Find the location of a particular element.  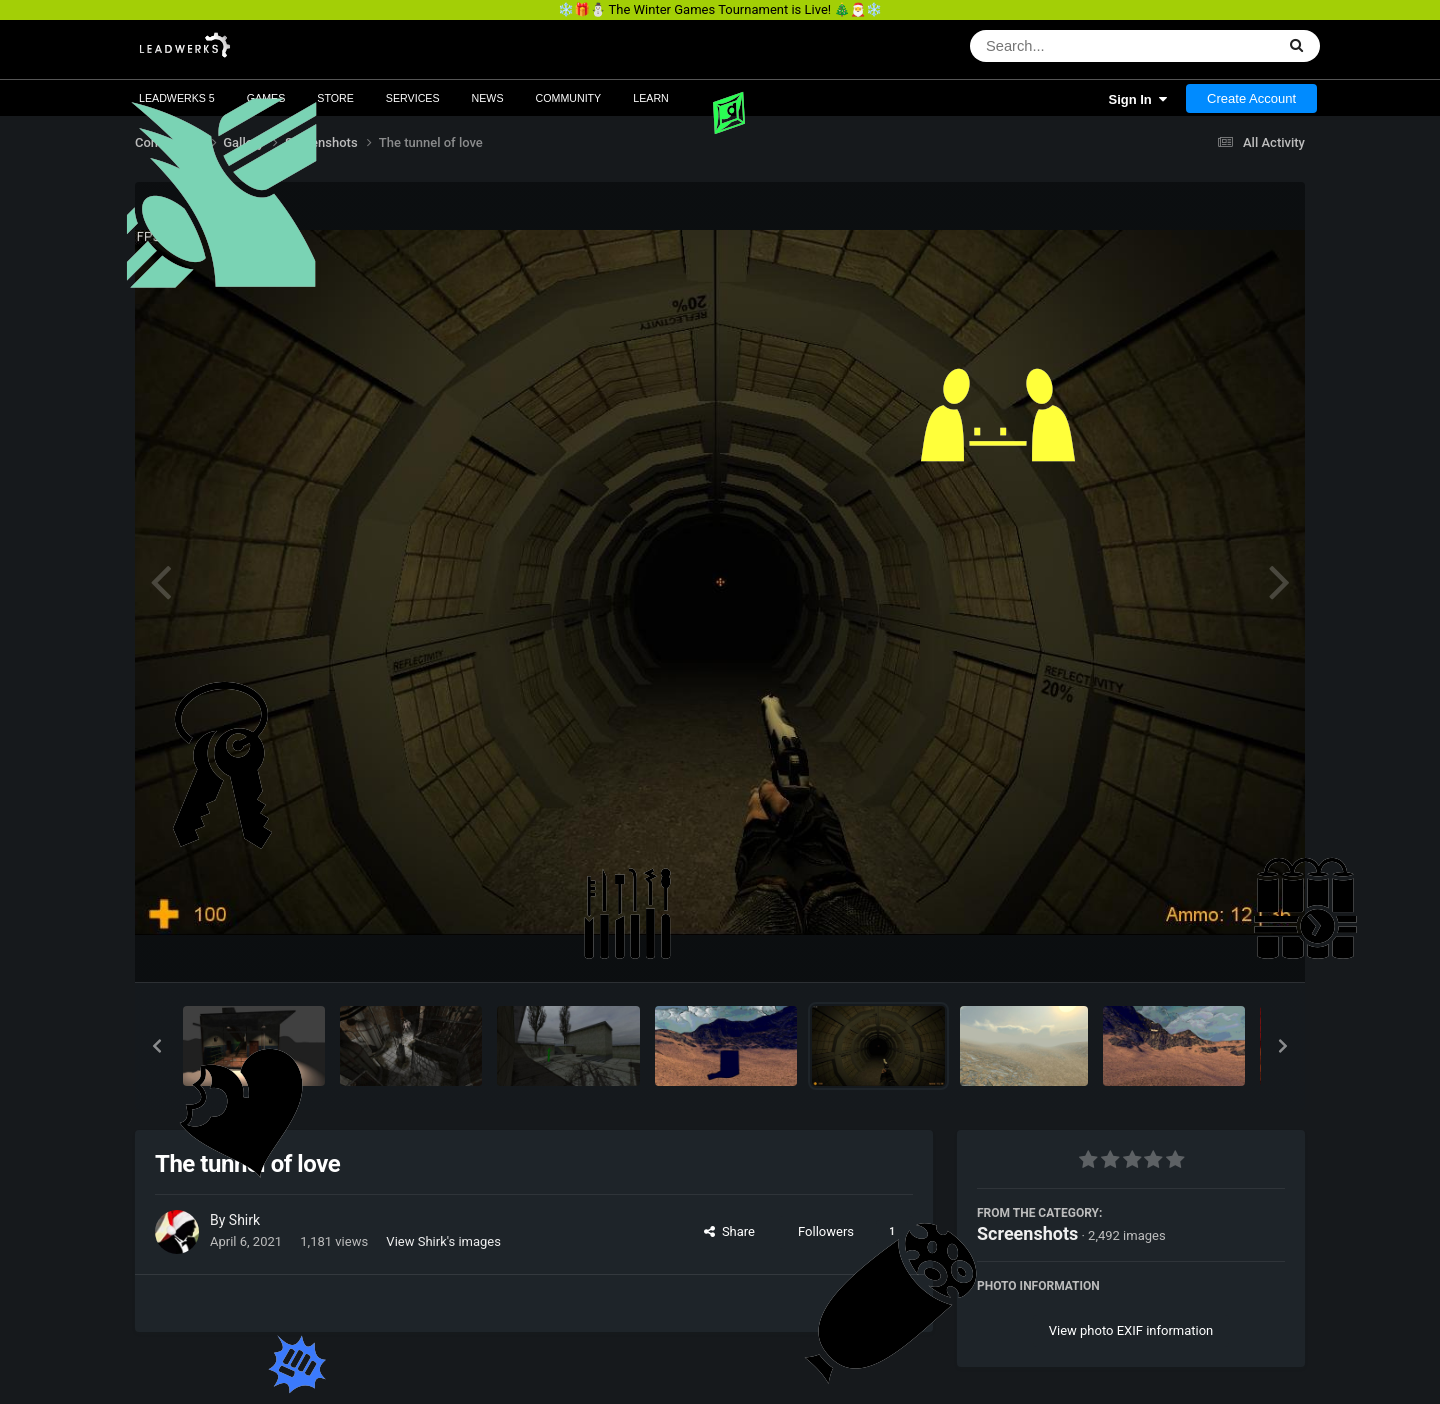

lockpicking tools or thief skills in a game is located at coordinates (629, 913).